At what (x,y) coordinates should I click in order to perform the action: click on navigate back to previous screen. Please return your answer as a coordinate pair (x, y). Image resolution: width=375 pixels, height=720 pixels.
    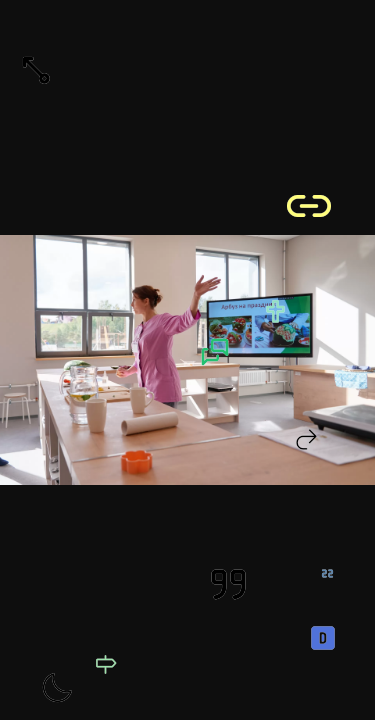
    Looking at the image, I should click on (35, 69).